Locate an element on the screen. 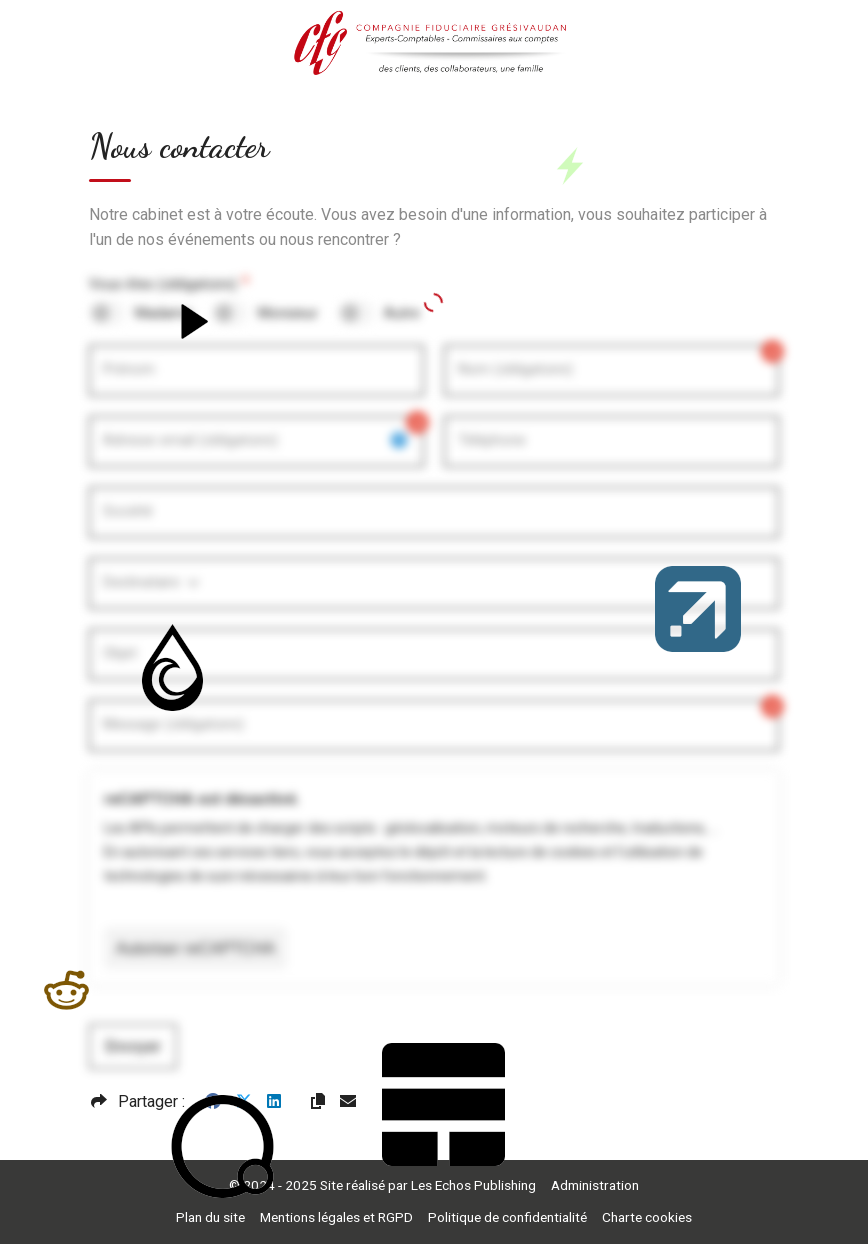 This screenshot has height=1244, width=868. open deluge torrent client is located at coordinates (172, 667).